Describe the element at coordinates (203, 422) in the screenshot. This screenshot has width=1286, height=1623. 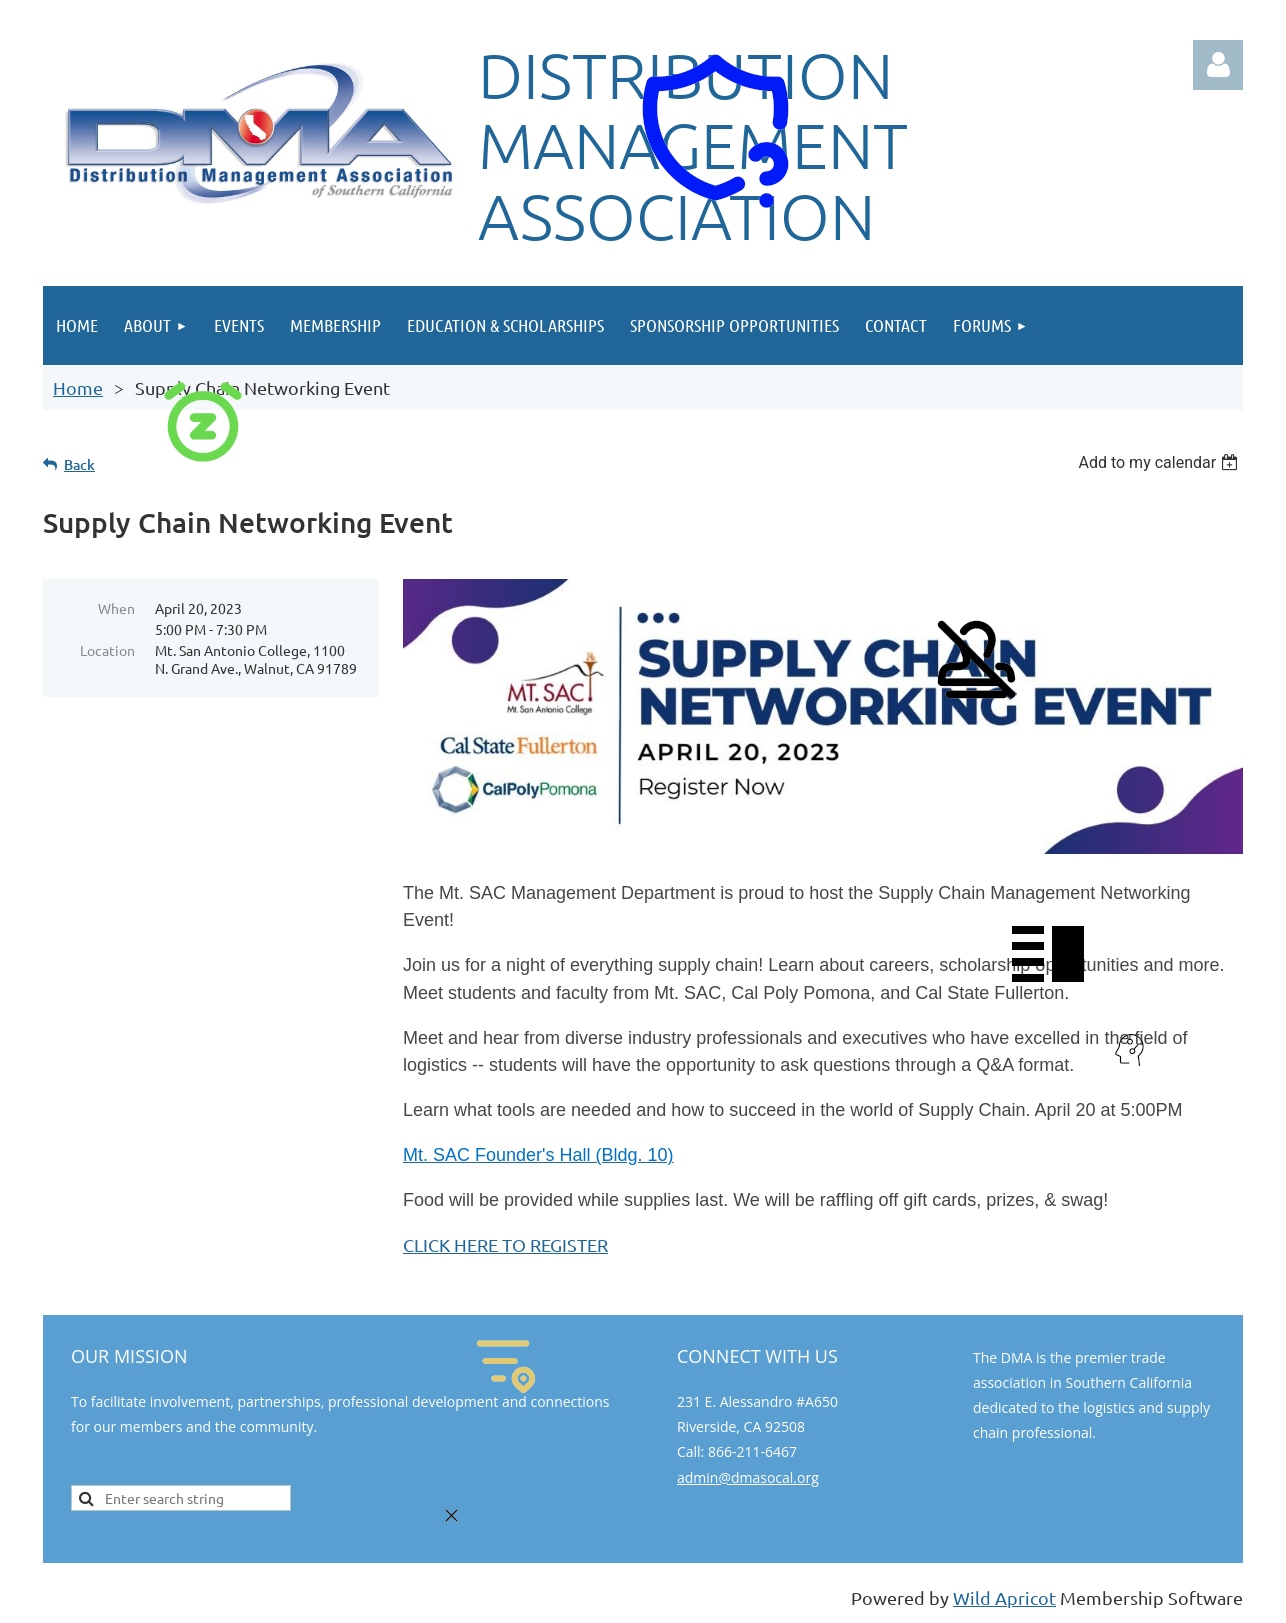
I see `snooze an active alarm` at that location.